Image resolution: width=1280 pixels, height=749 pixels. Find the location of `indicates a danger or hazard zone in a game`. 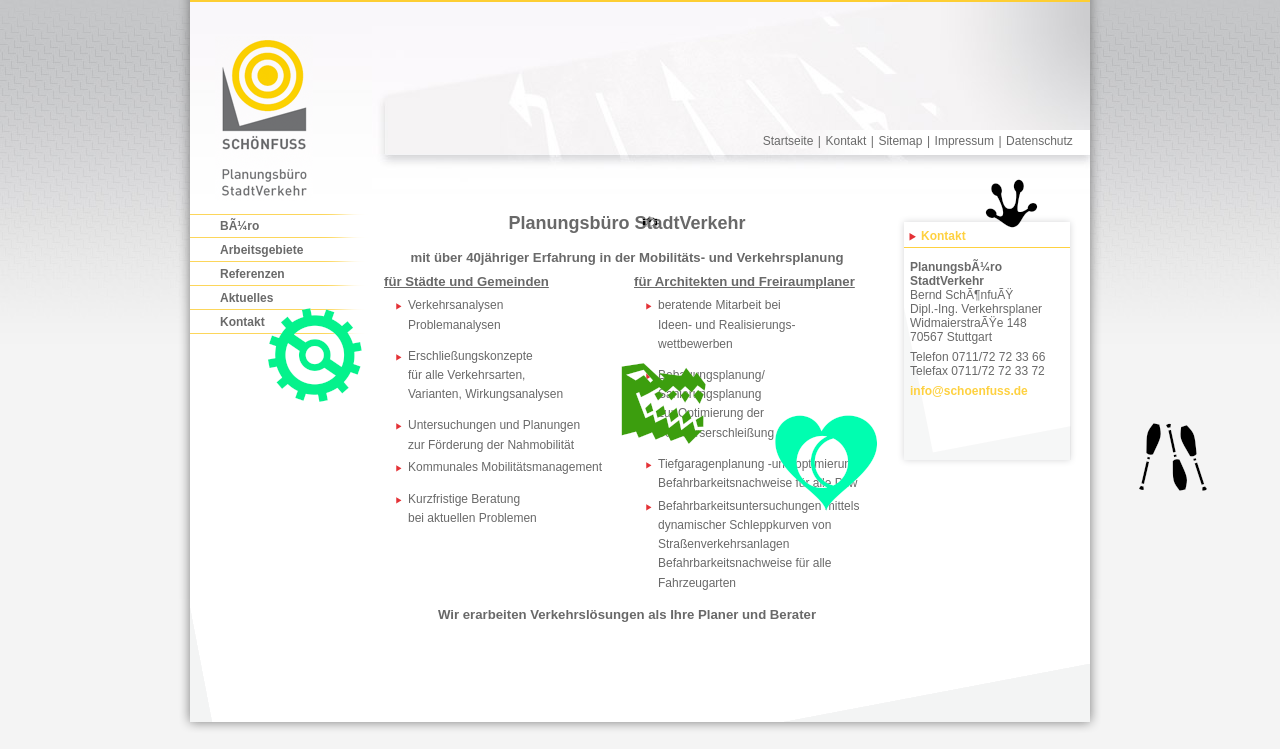

indicates a danger or hazard zone in a game is located at coordinates (663, 404).